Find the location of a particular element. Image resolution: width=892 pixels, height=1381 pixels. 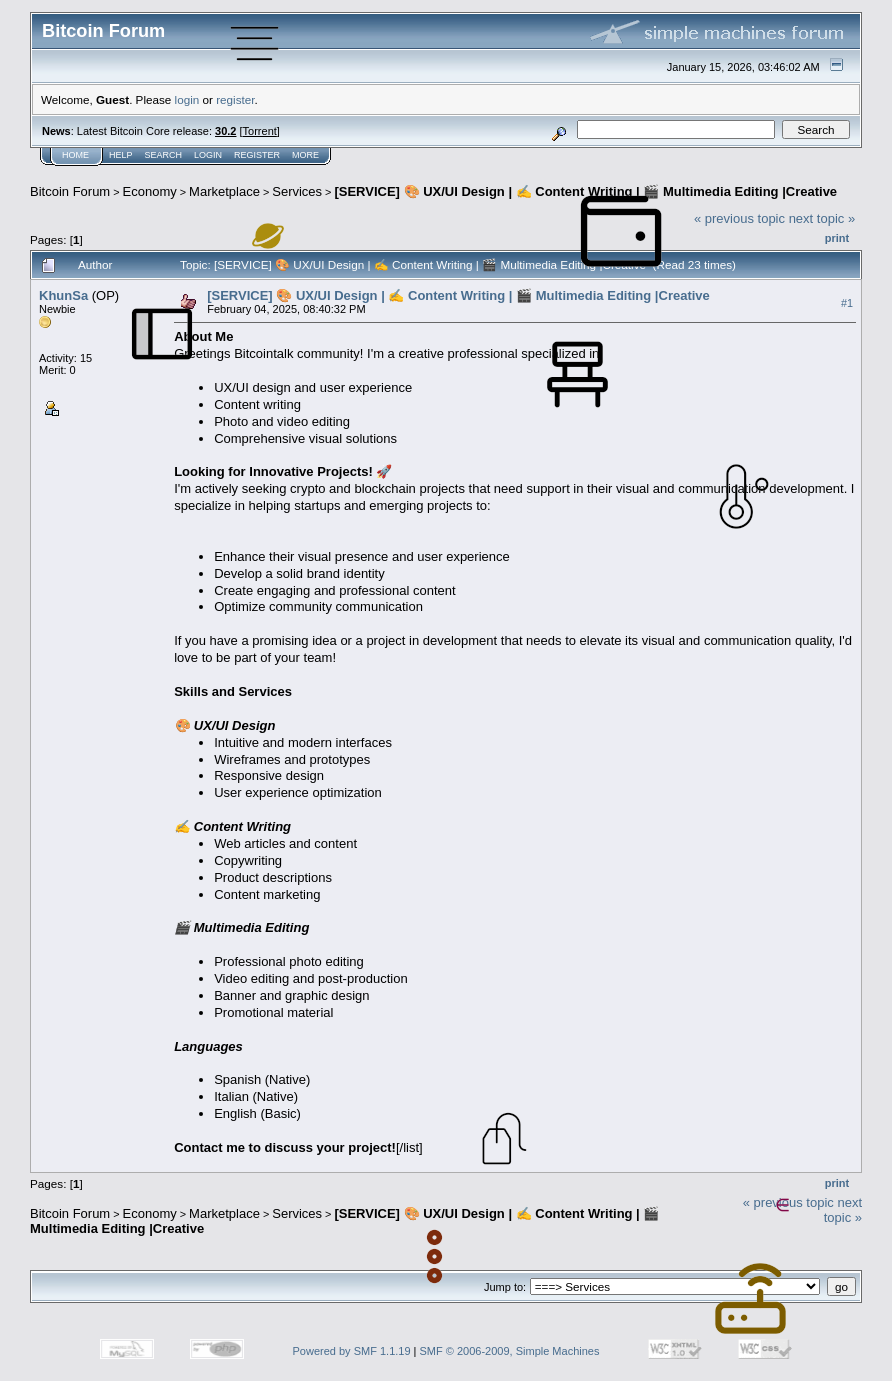

open more options menu is located at coordinates (434, 1256).